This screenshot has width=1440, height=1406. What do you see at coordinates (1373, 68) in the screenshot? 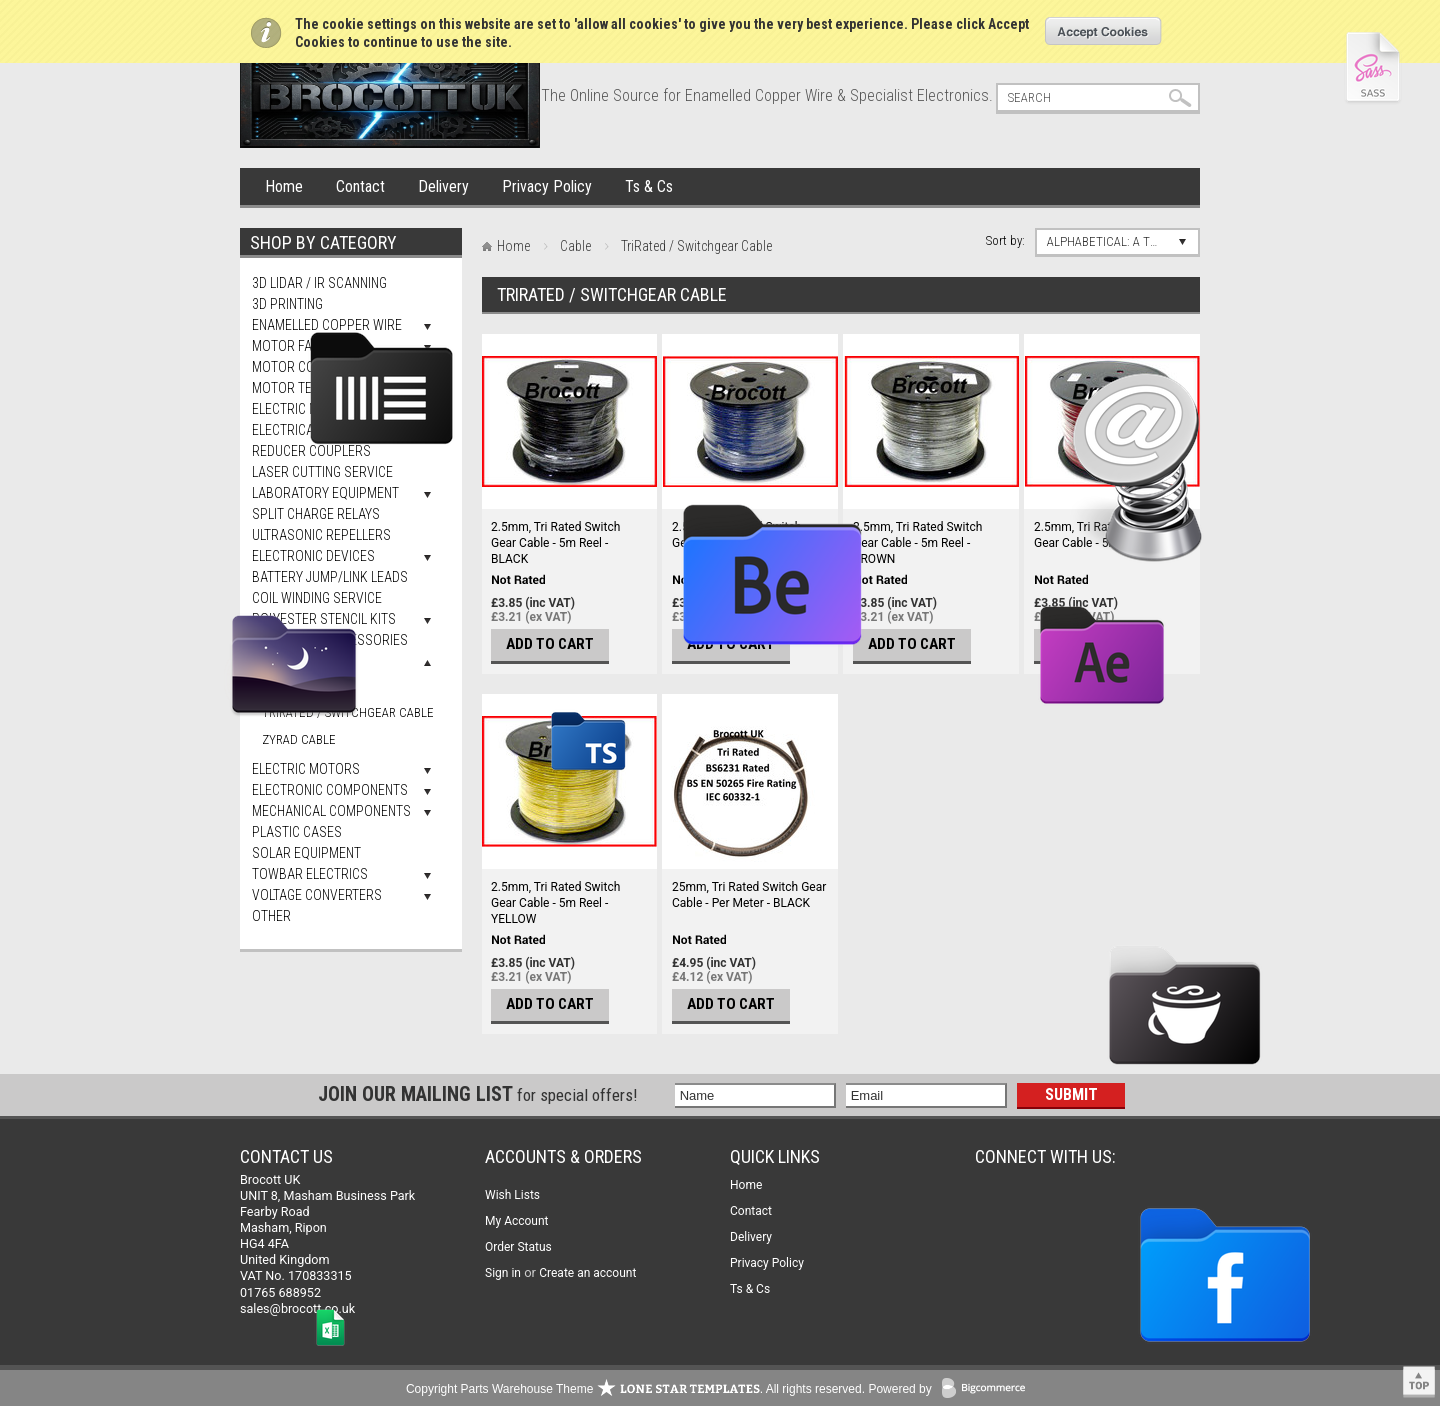
I see `sass stylesheet file` at bounding box center [1373, 68].